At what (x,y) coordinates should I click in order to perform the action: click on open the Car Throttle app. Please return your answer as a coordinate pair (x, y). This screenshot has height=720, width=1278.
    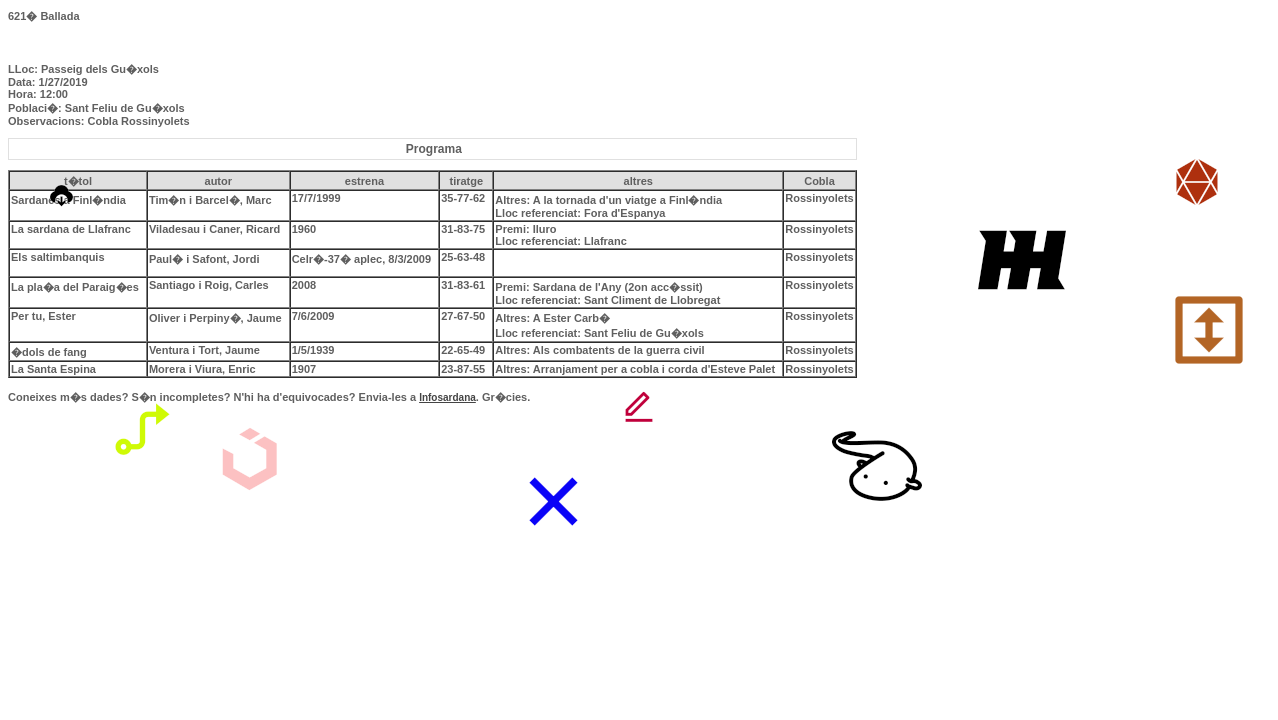
    Looking at the image, I should click on (1022, 260).